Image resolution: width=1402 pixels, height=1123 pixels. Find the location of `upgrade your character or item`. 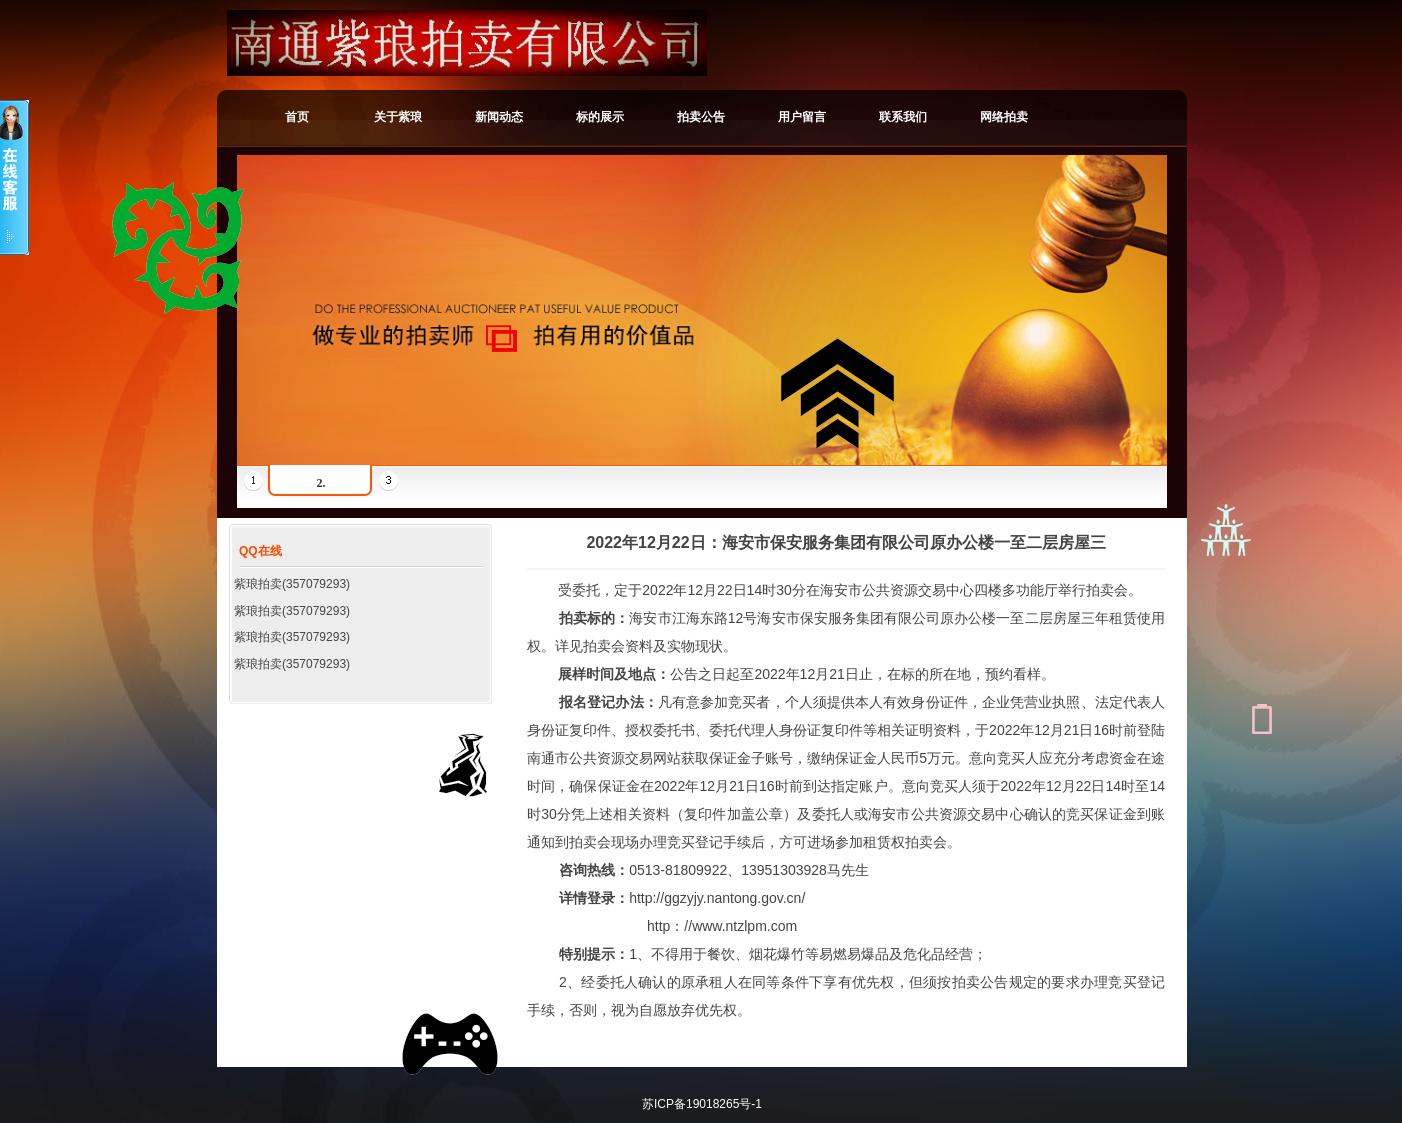

upgrade your character or item is located at coordinates (837, 393).